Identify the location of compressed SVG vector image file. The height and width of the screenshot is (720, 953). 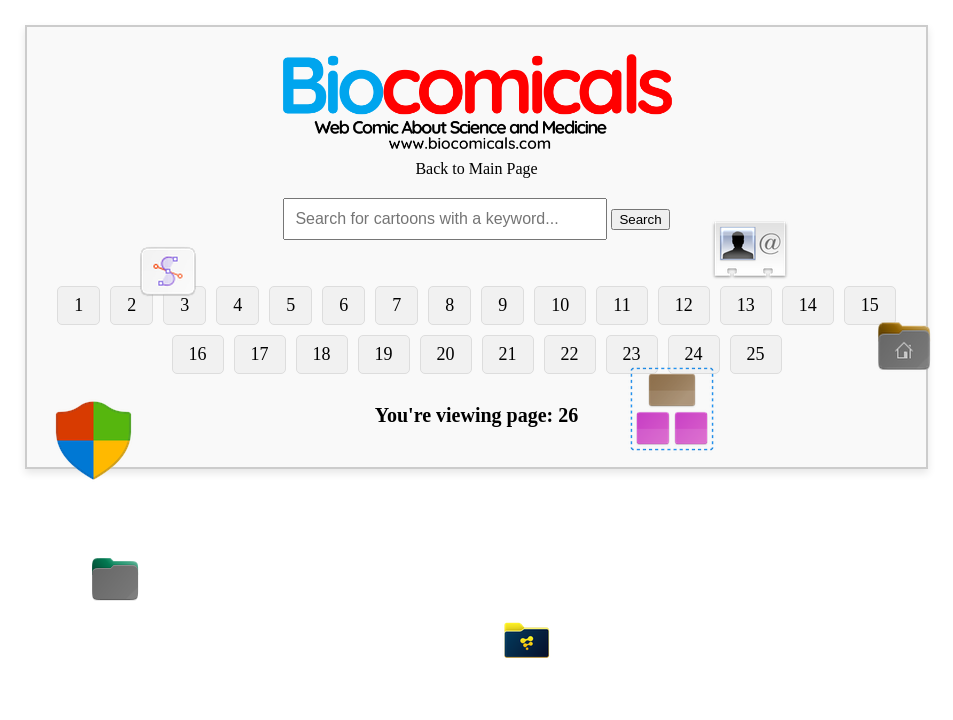
(168, 270).